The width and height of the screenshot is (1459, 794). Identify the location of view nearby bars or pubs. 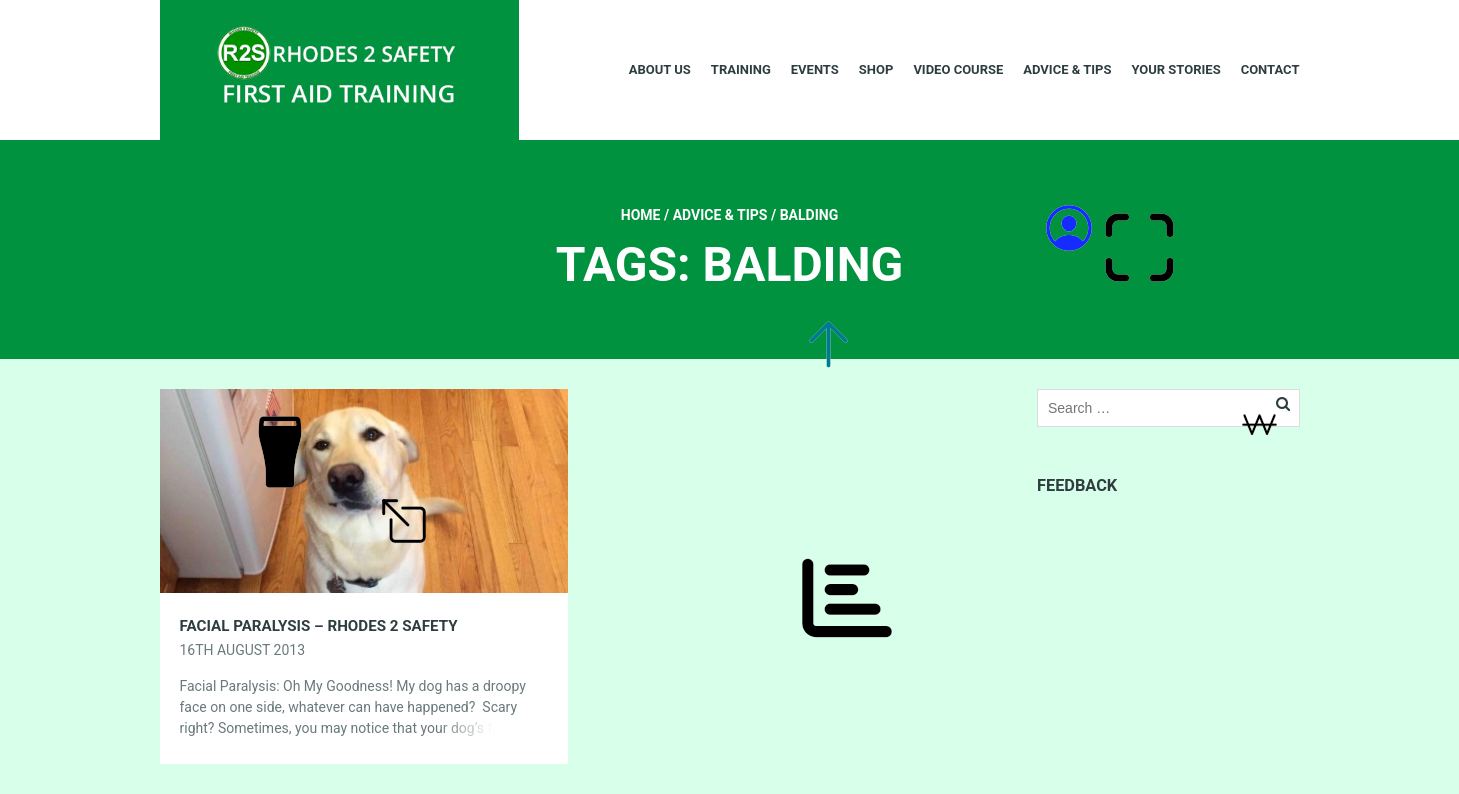
(280, 452).